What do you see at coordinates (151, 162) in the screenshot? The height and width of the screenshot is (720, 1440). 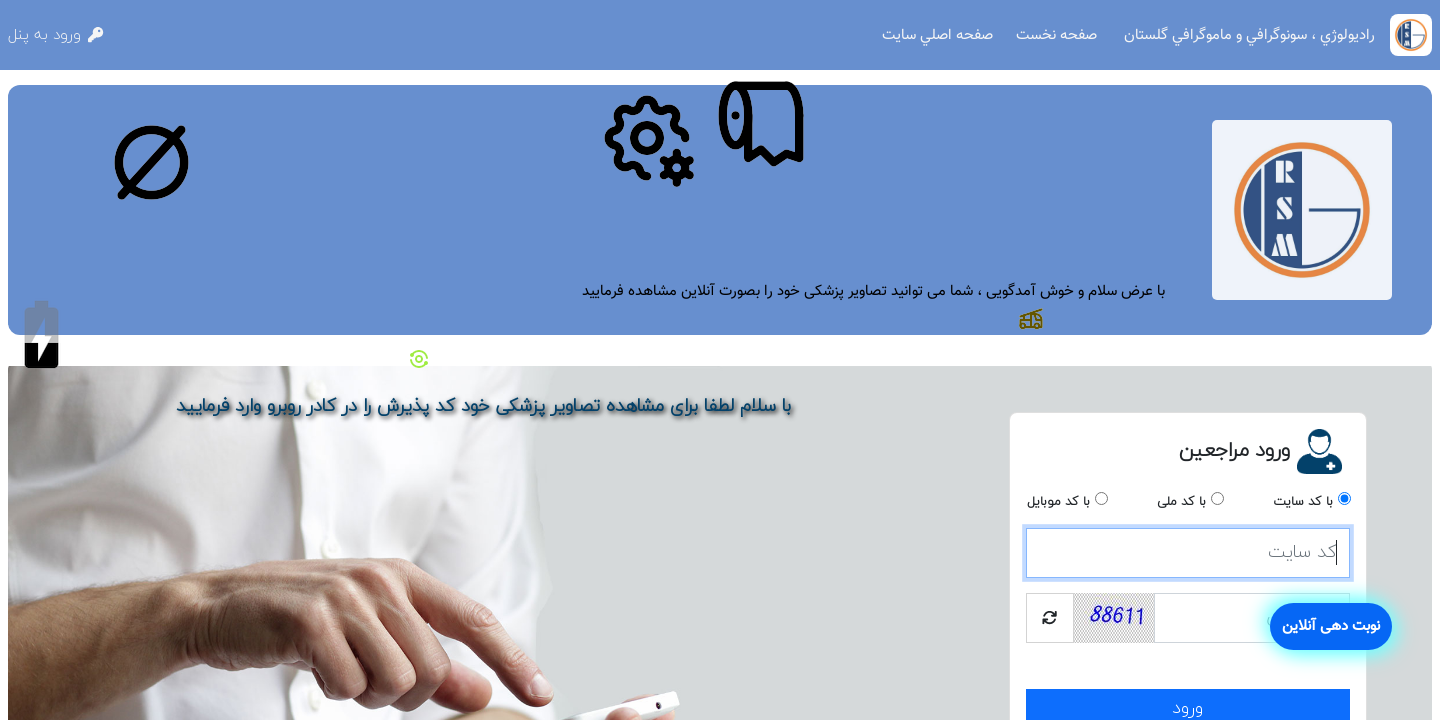 I see `indicates an empty or null value` at bounding box center [151, 162].